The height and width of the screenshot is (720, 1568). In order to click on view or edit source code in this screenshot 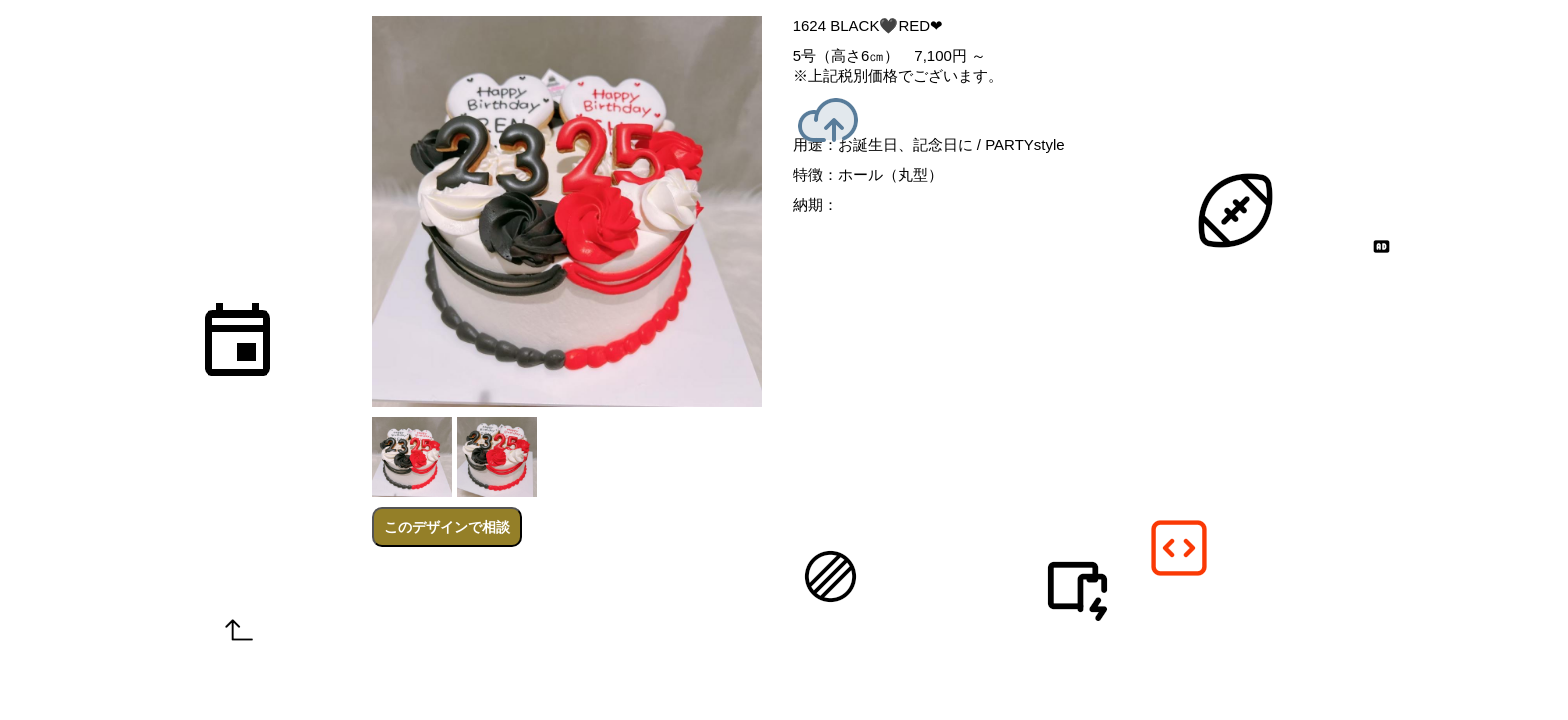, I will do `click(1179, 548)`.